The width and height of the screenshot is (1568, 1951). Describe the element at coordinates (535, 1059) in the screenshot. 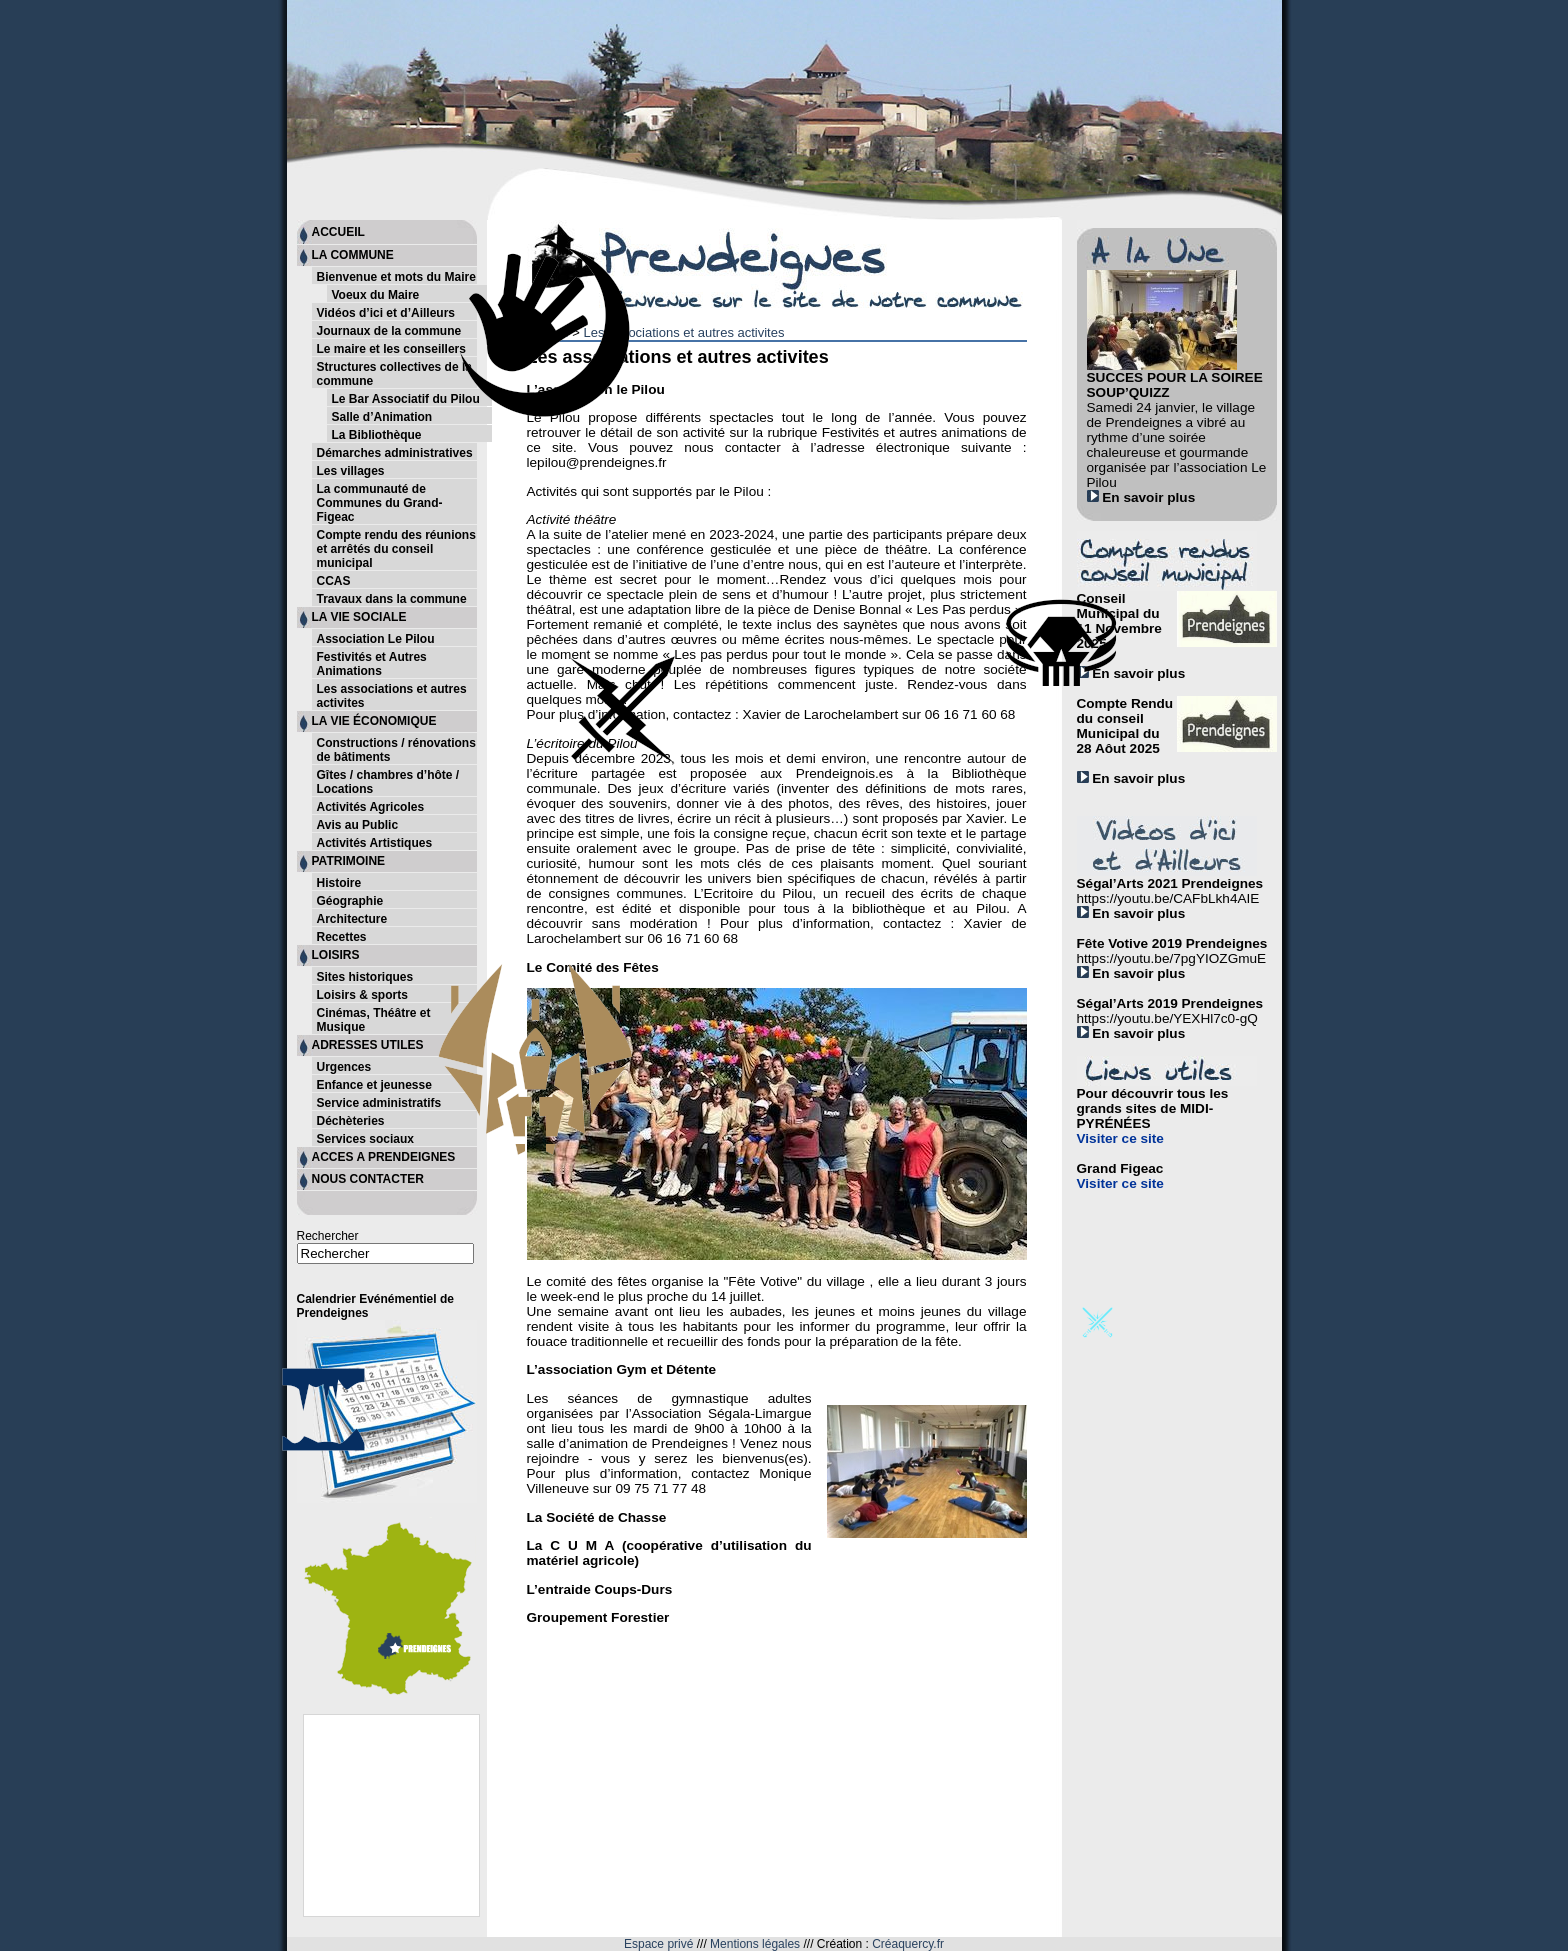

I see `launch space combat game` at that location.